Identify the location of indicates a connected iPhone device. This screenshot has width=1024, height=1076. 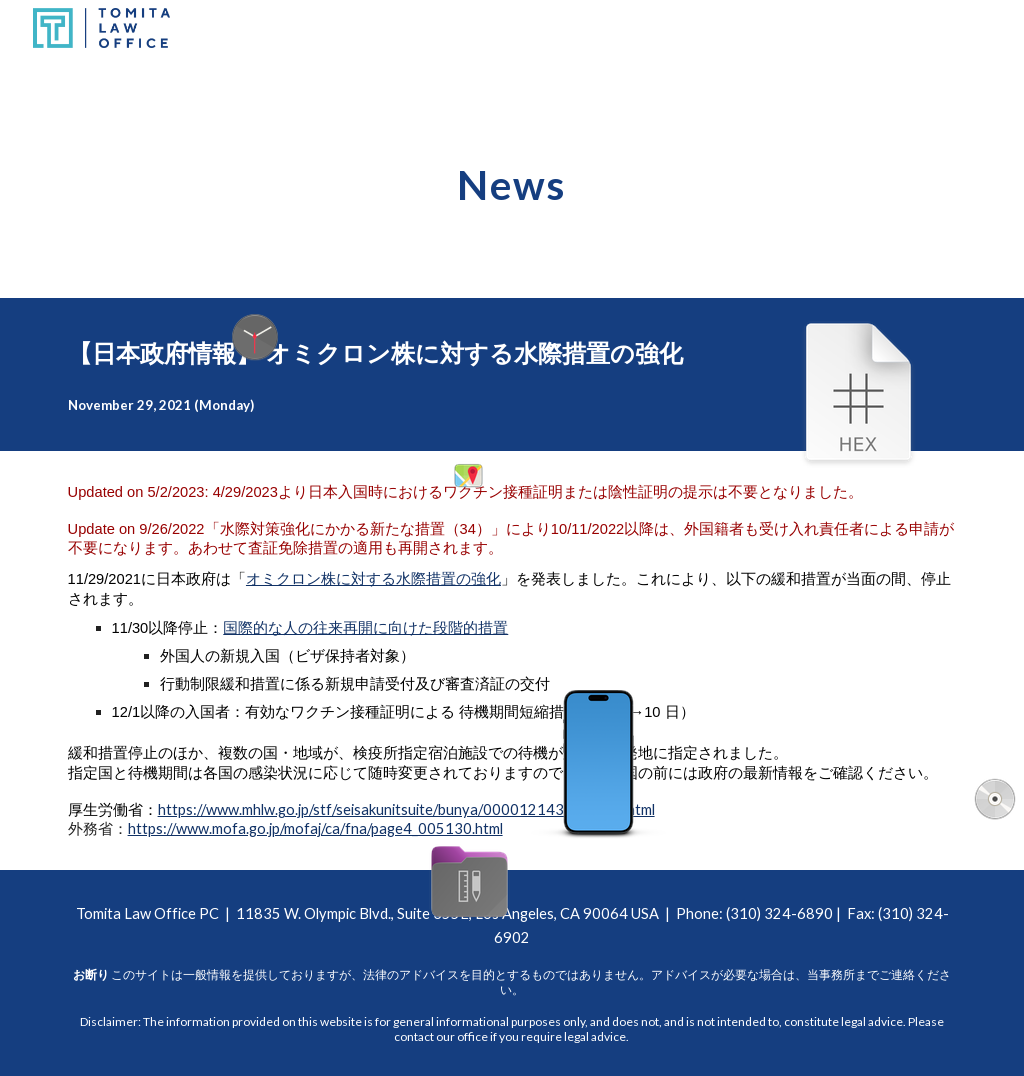
(598, 764).